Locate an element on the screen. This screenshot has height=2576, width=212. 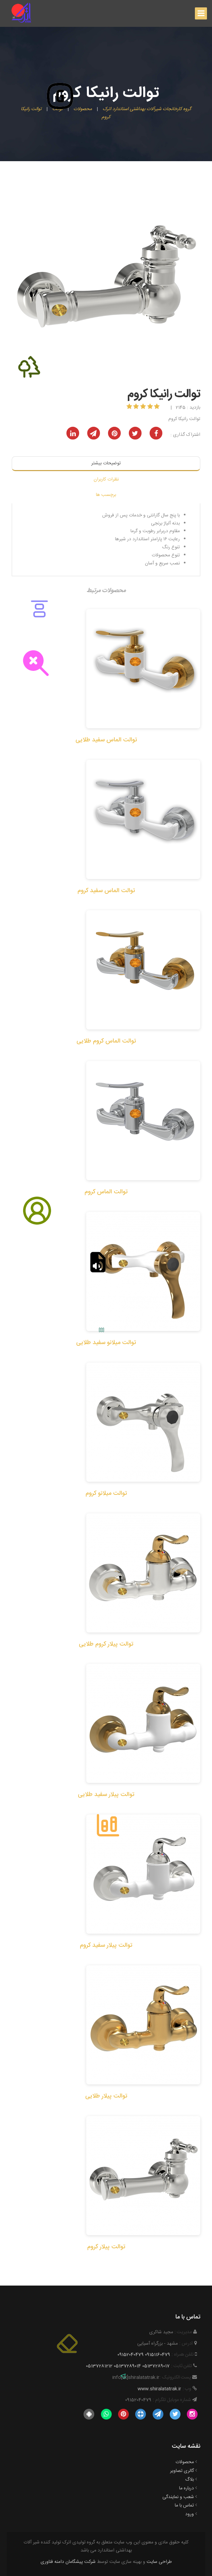
view stacked column chart data is located at coordinates (108, 1825).